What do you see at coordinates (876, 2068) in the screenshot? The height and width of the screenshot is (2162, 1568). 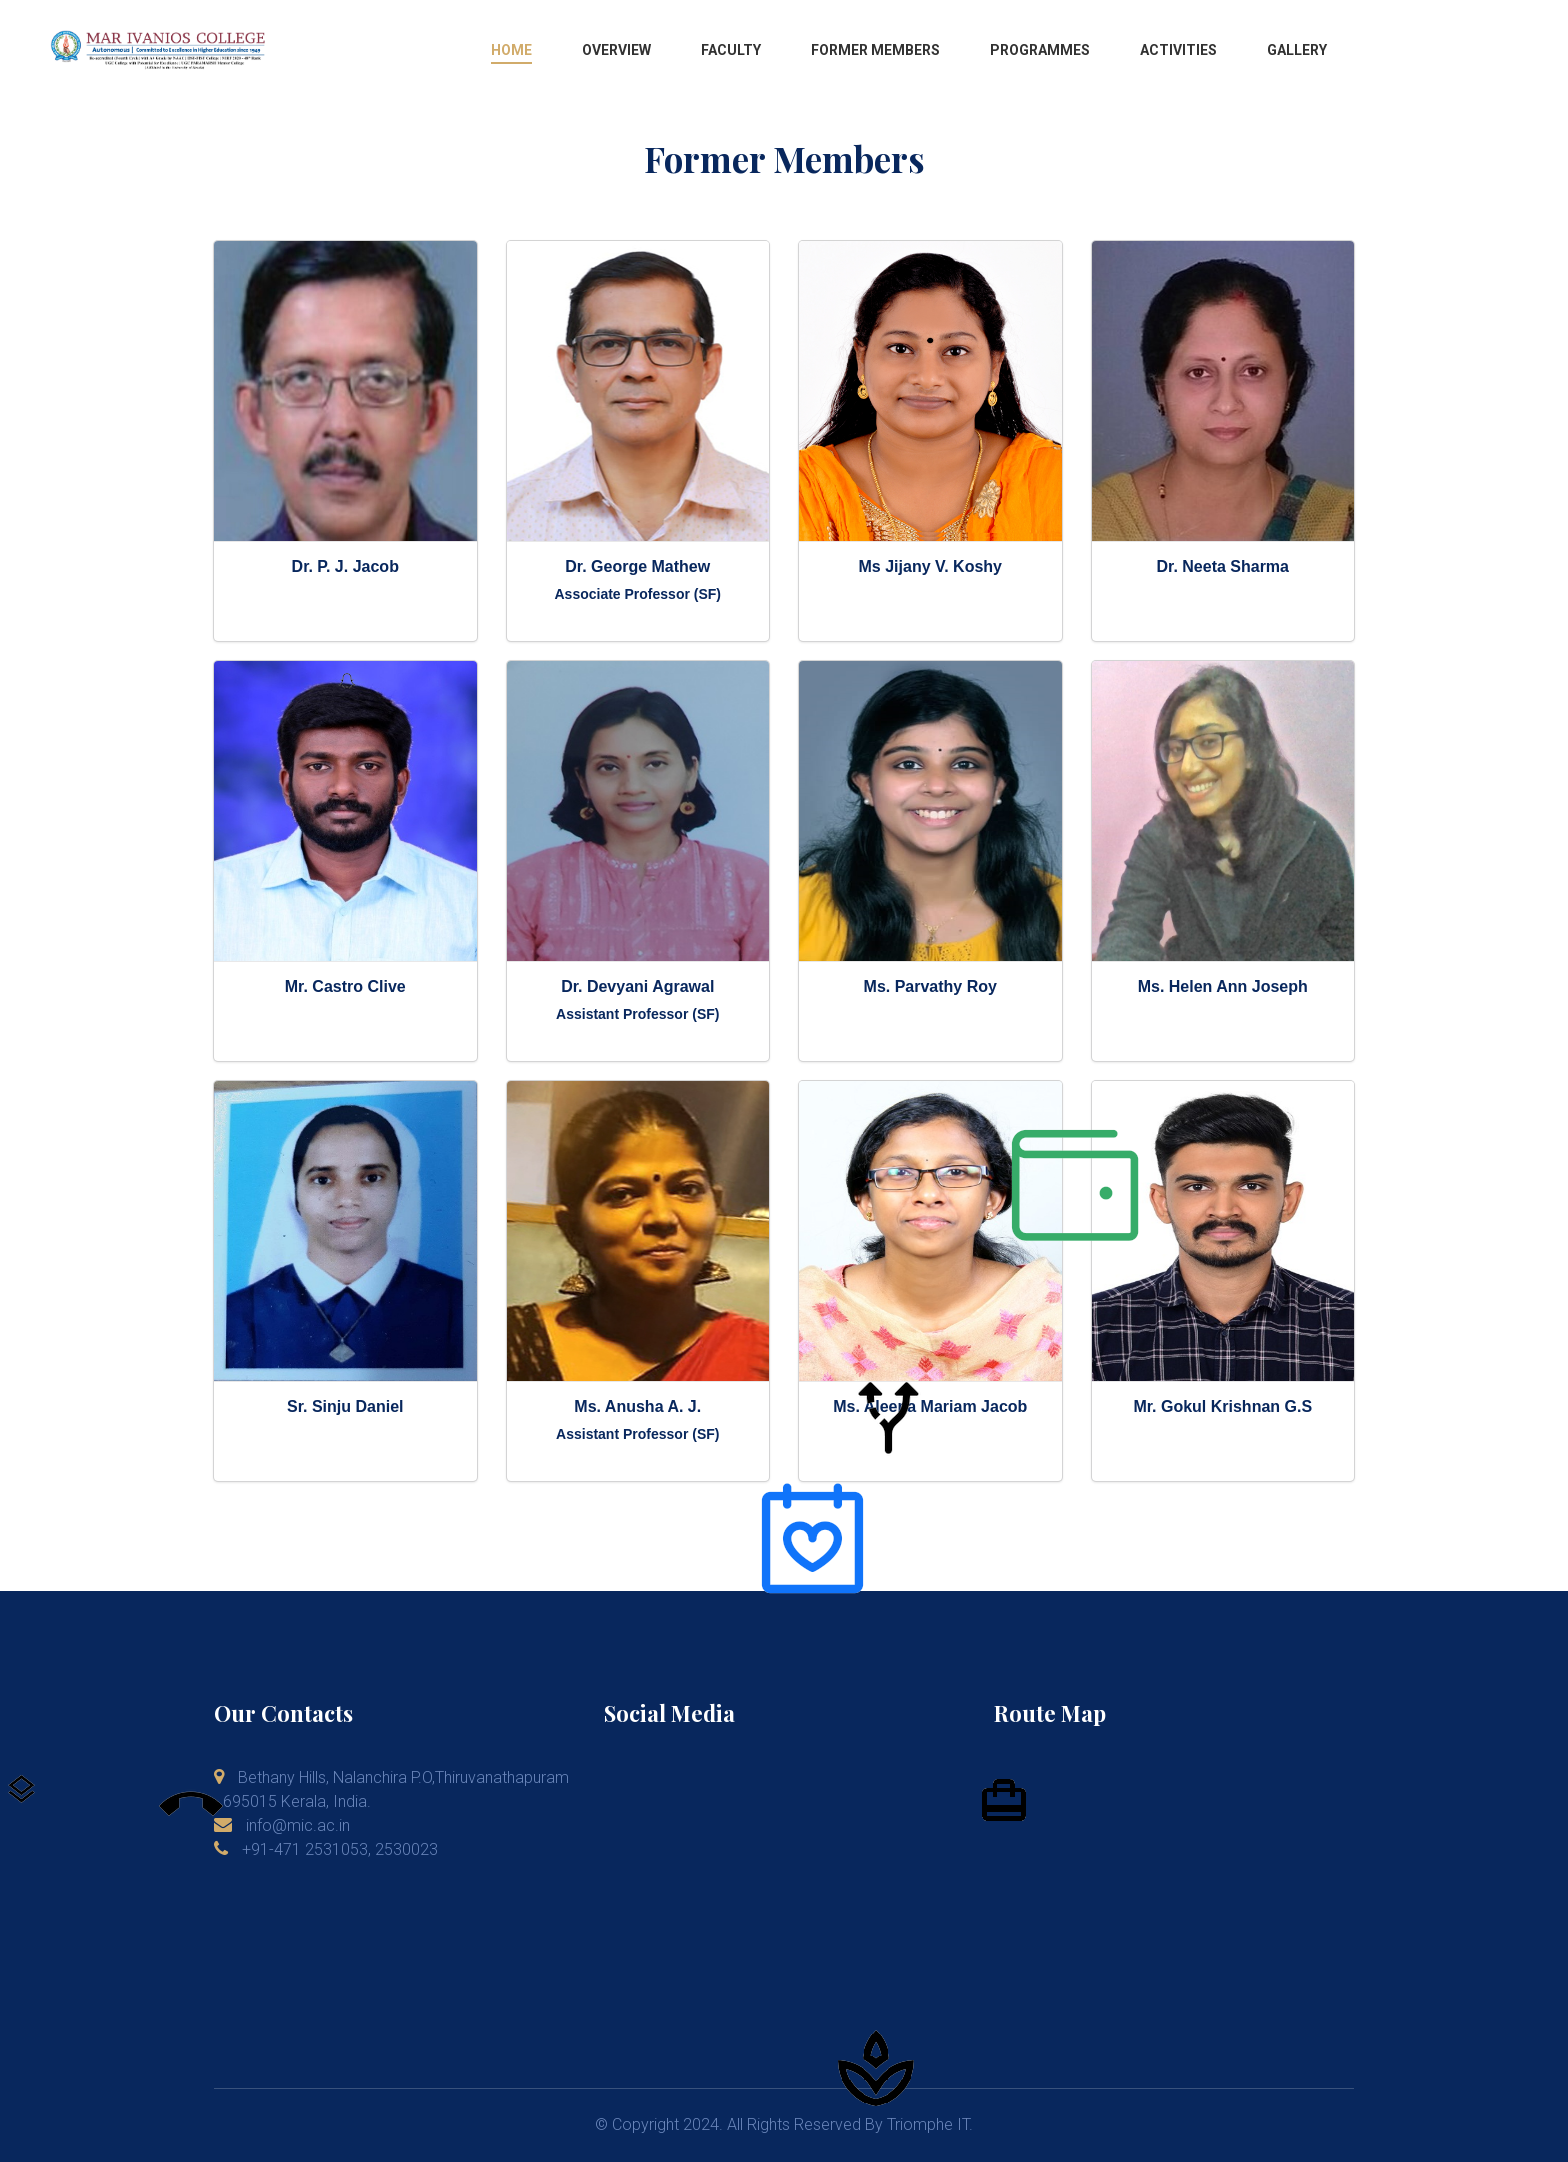 I see `access spa or wellness features` at bounding box center [876, 2068].